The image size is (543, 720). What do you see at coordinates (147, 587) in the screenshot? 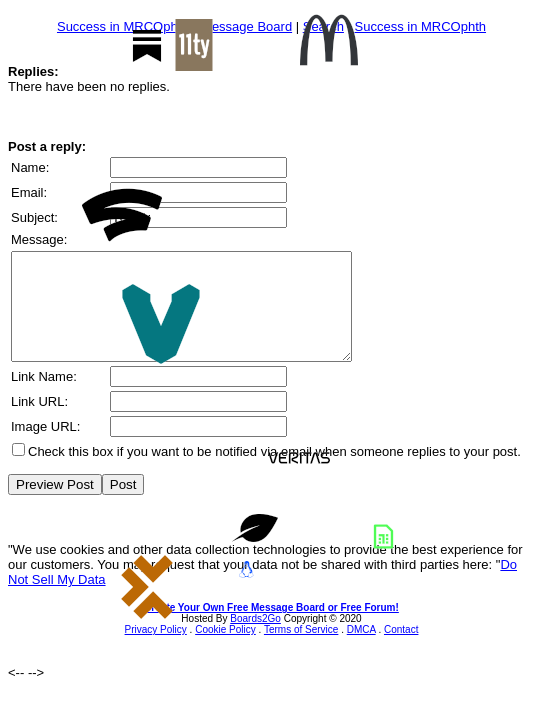
I see `tricentis company logo` at bounding box center [147, 587].